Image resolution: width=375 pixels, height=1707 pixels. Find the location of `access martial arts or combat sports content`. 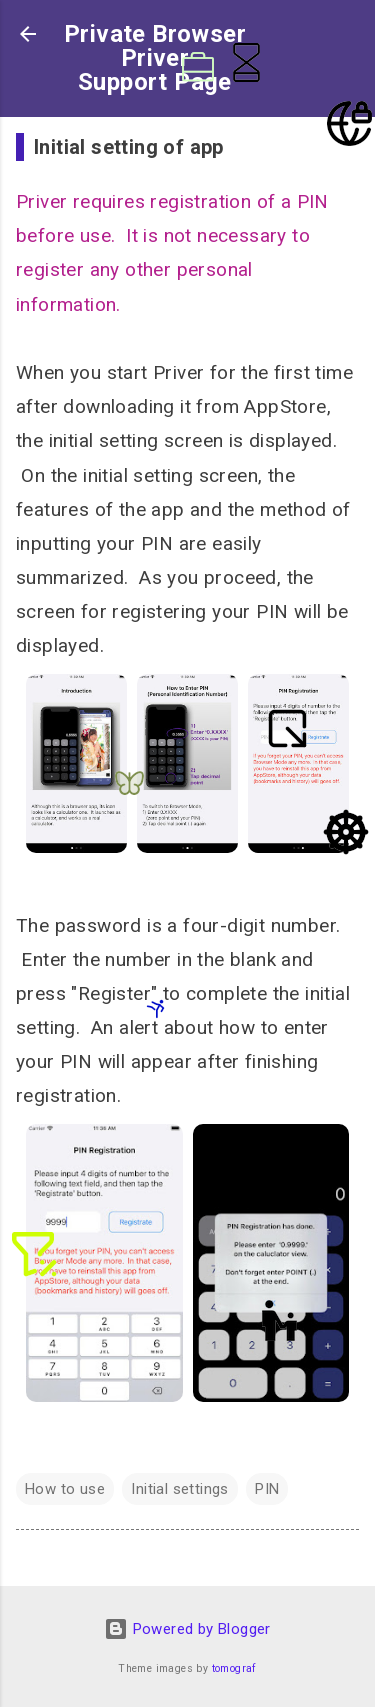

access martial arts or combat sports content is located at coordinates (156, 1009).